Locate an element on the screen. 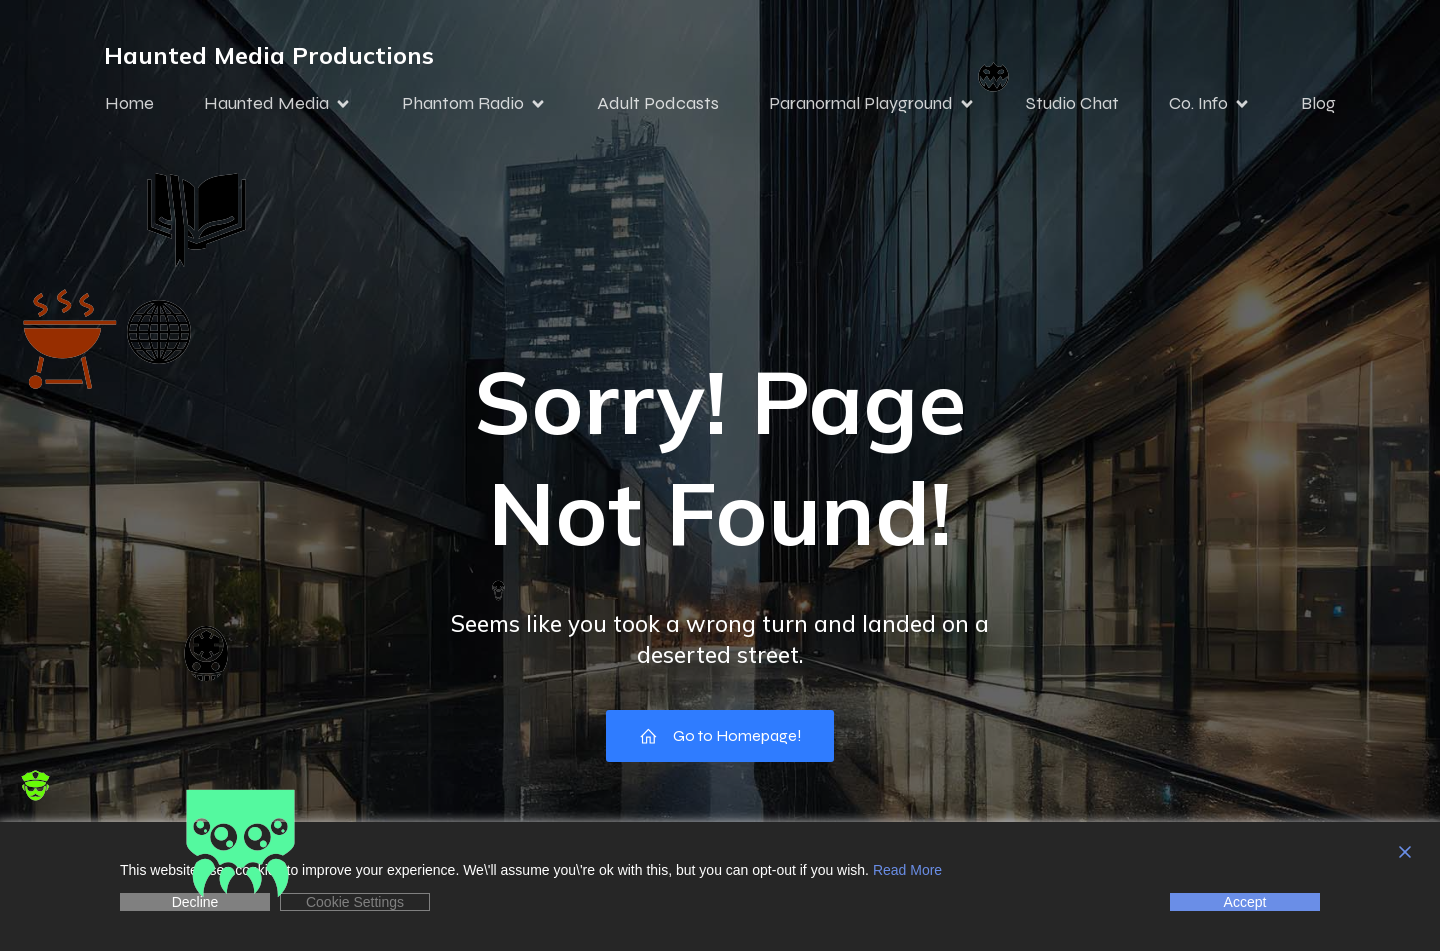 This screenshot has width=1440, height=951. indicates a freeze or stun status effect in gameplay is located at coordinates (206, 653).